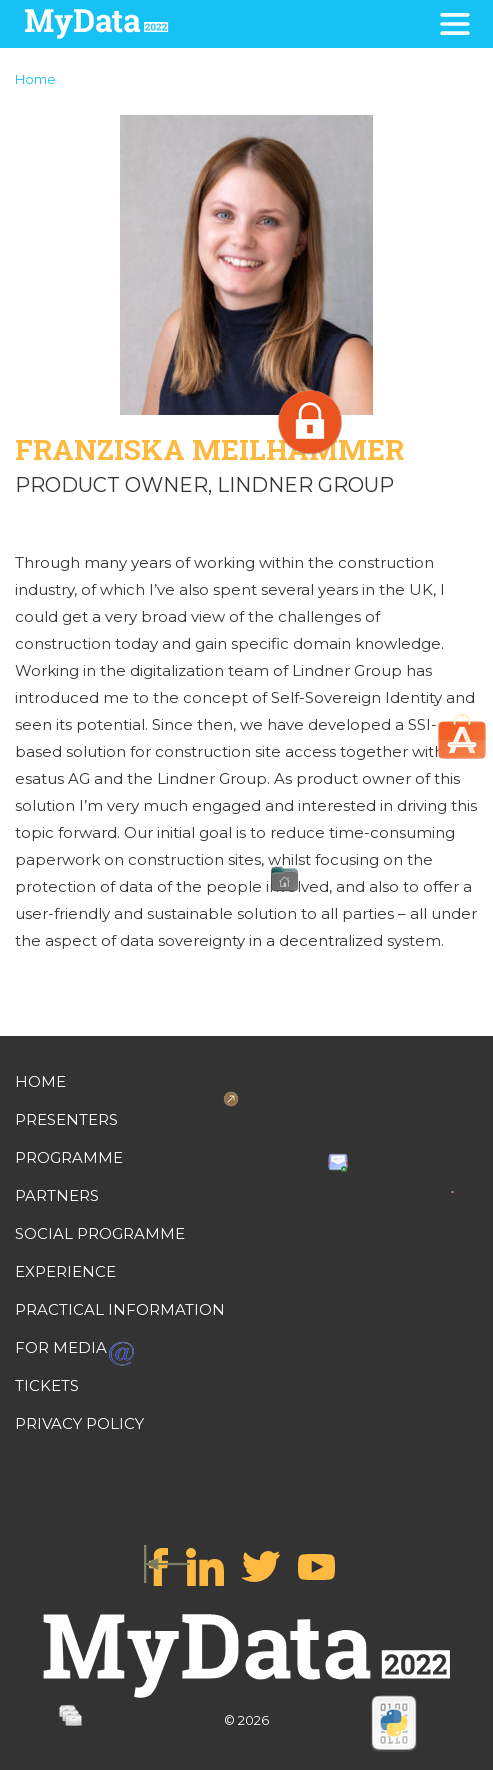  What do you see at coordinates (231, 1099) in the screenshot?
I see `indicates a symbolic link or shortcut to another file` at bounding box center [231, 1099].